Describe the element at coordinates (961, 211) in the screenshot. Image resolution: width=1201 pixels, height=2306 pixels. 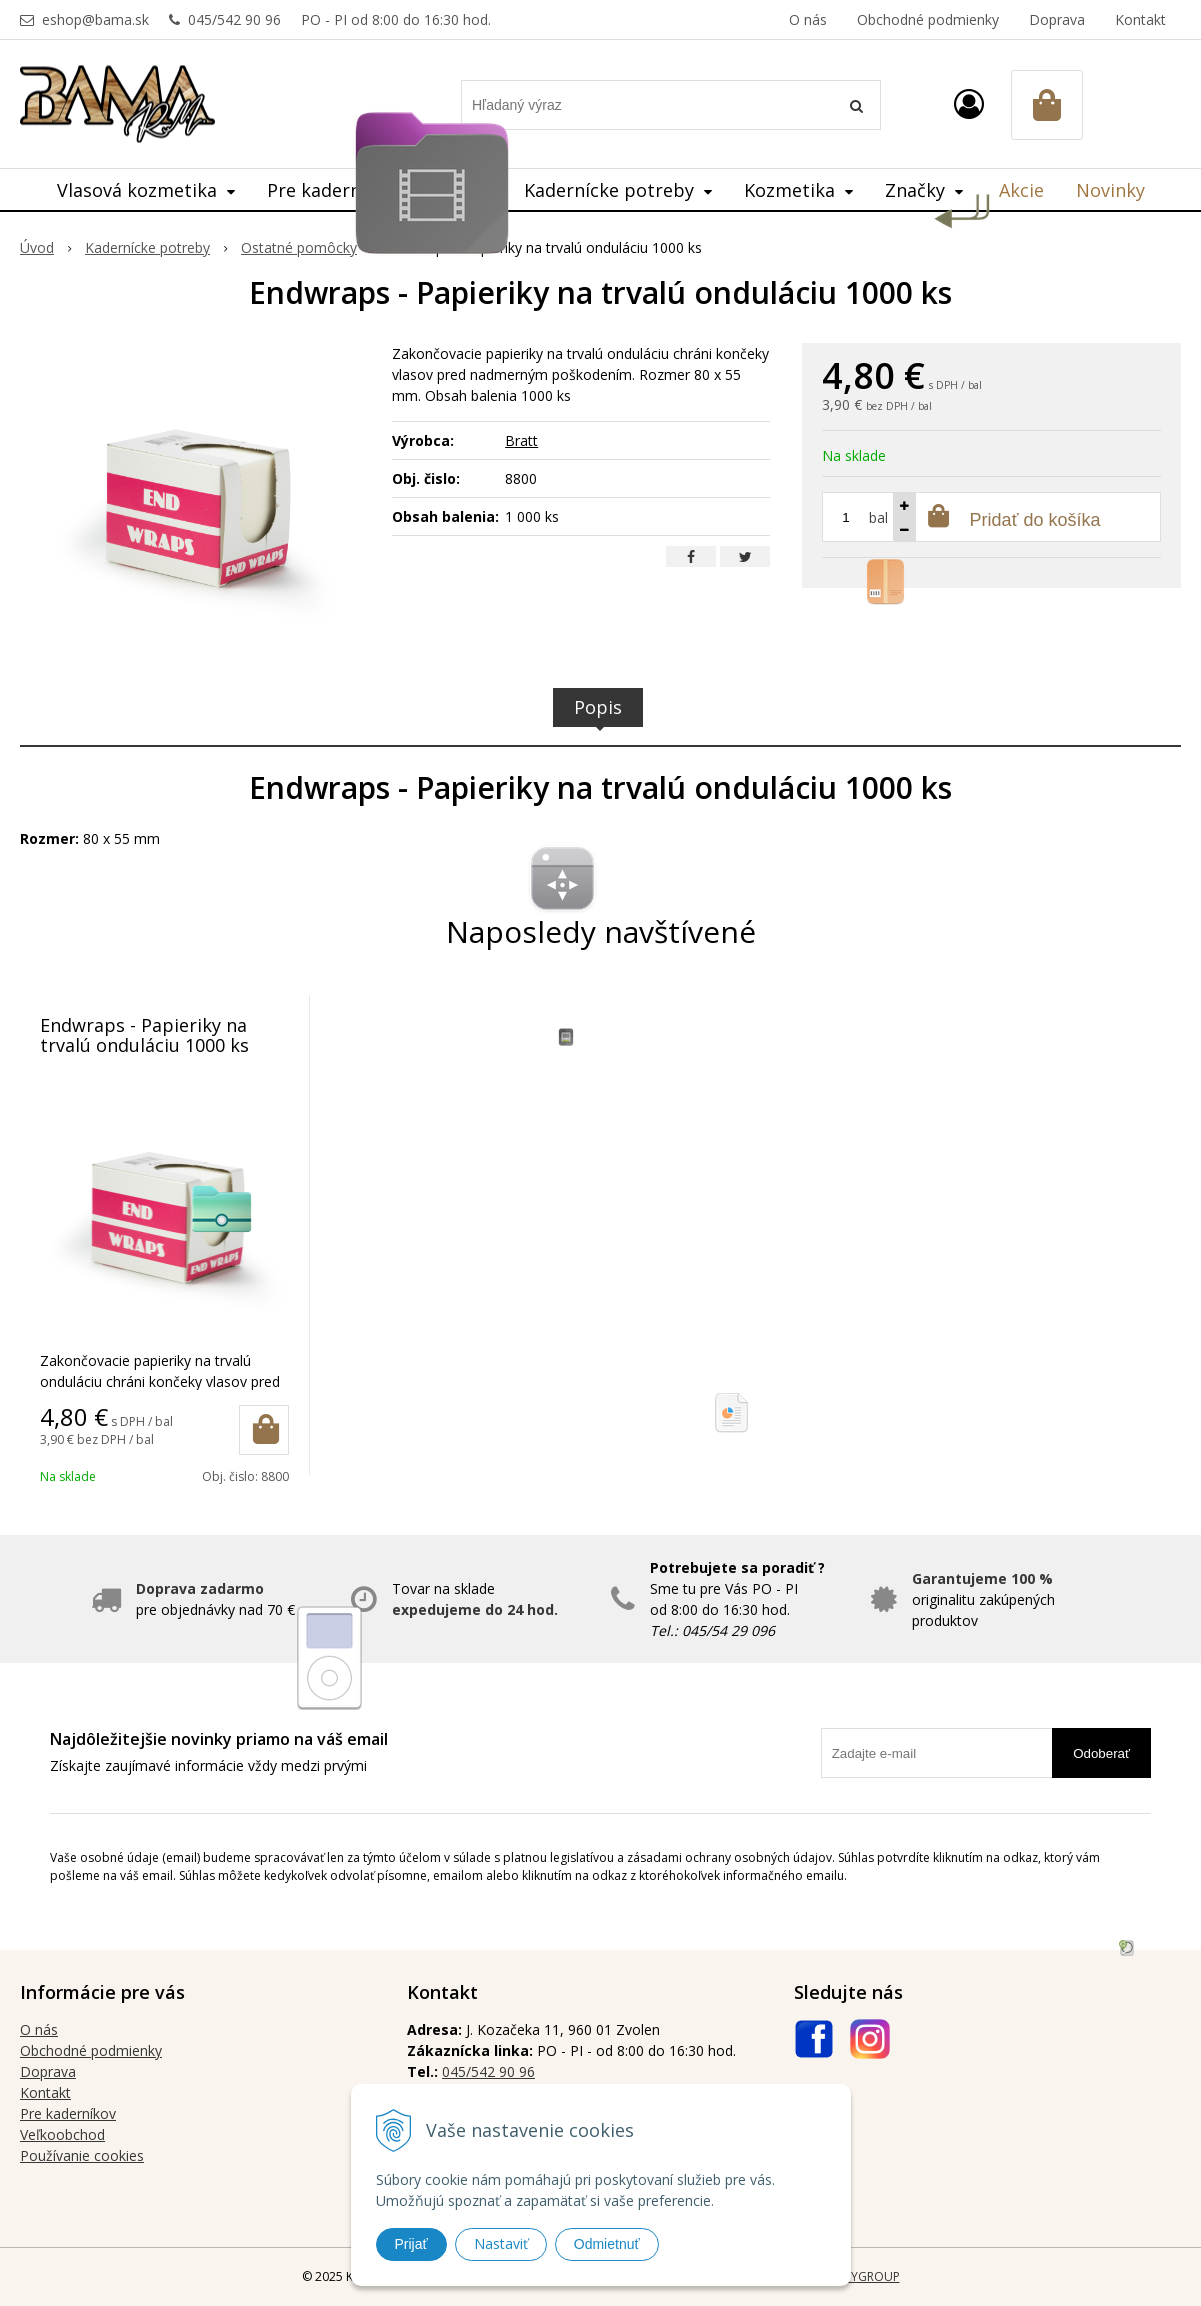
I see `reply to all recipients of an email` at that location.